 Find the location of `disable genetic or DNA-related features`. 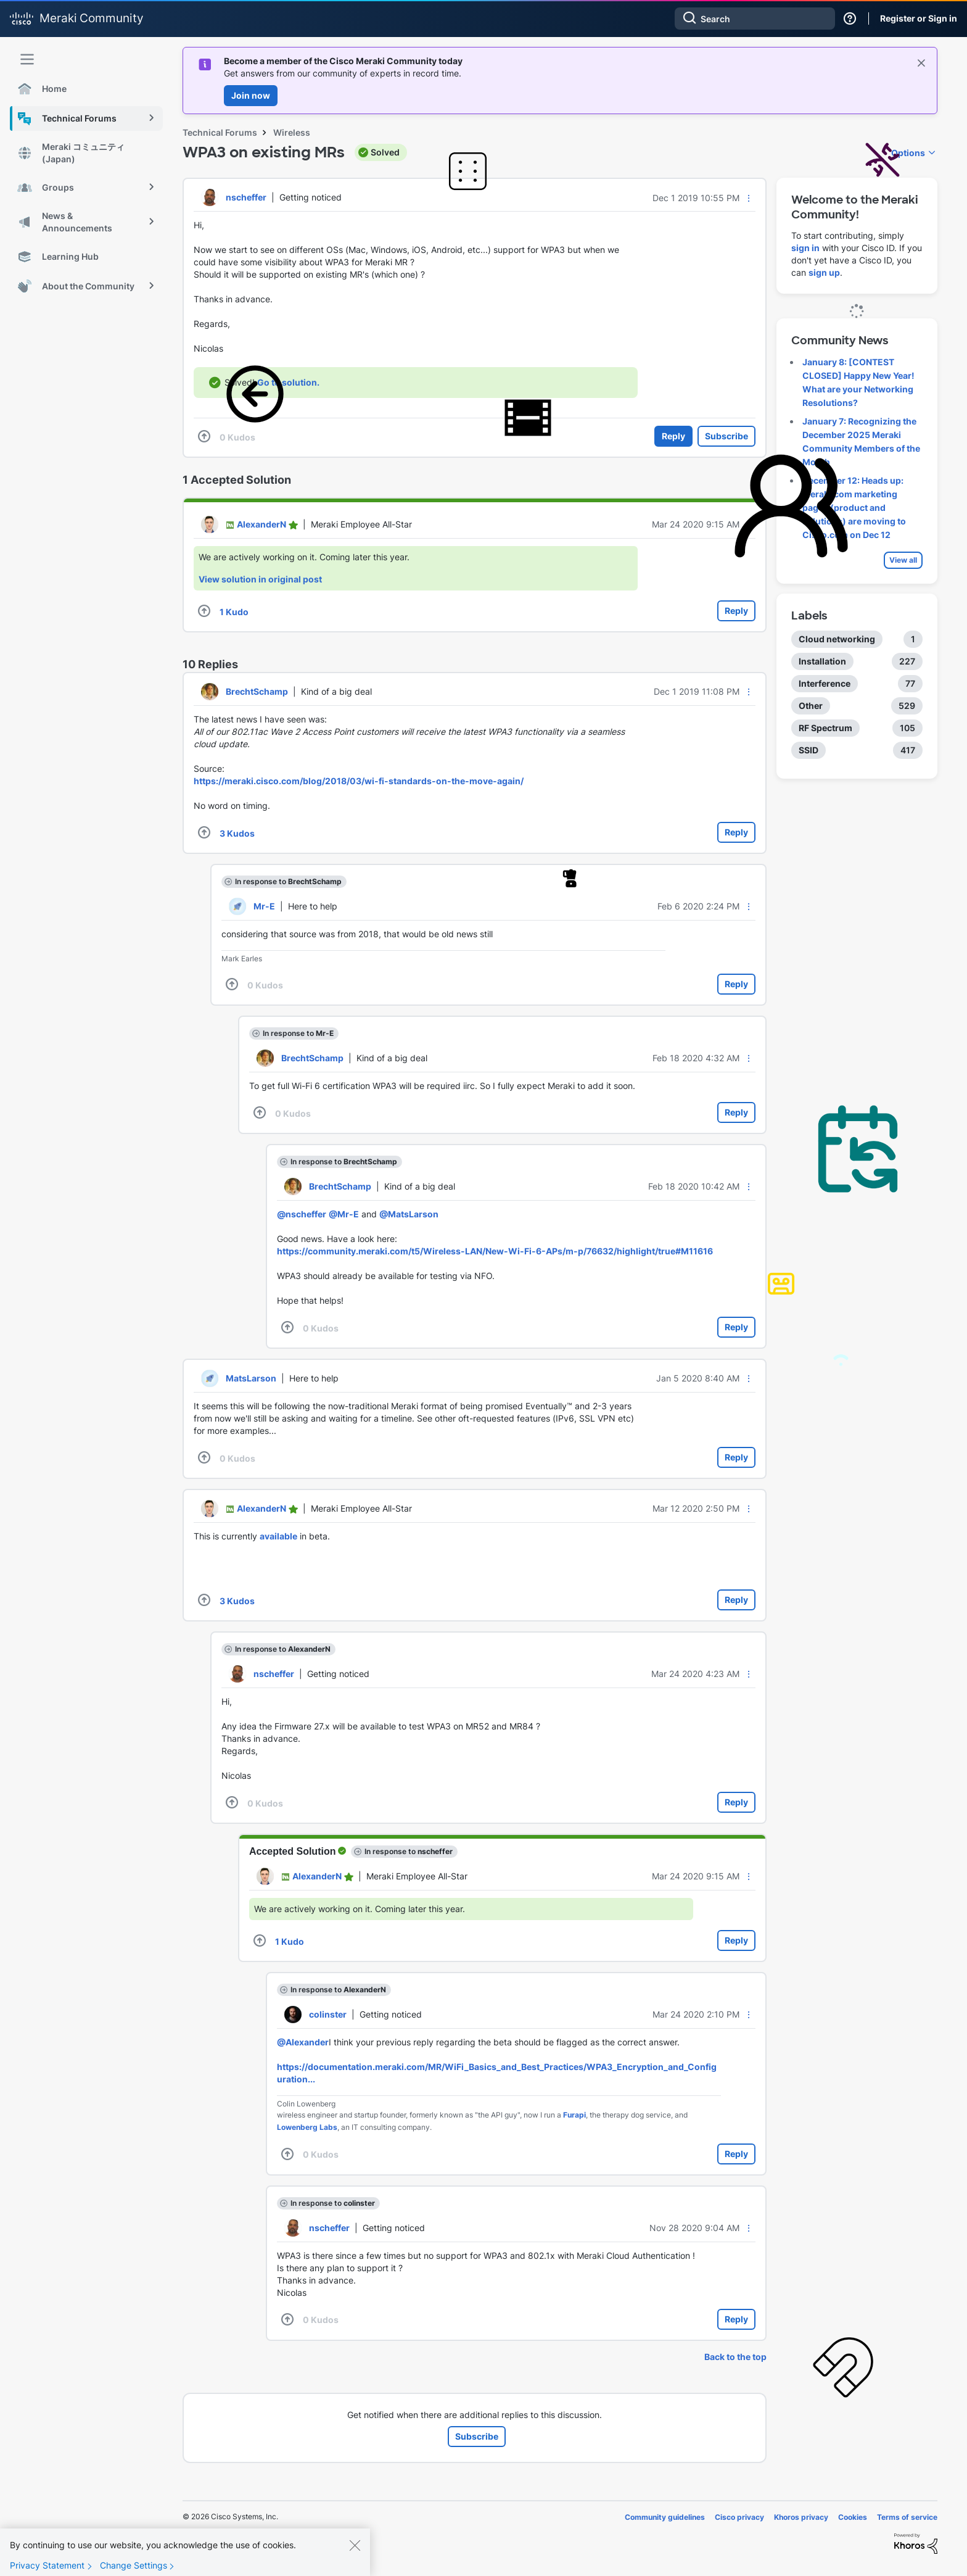

disable genetic or DNA-related features is located at coordinates (883, 160).